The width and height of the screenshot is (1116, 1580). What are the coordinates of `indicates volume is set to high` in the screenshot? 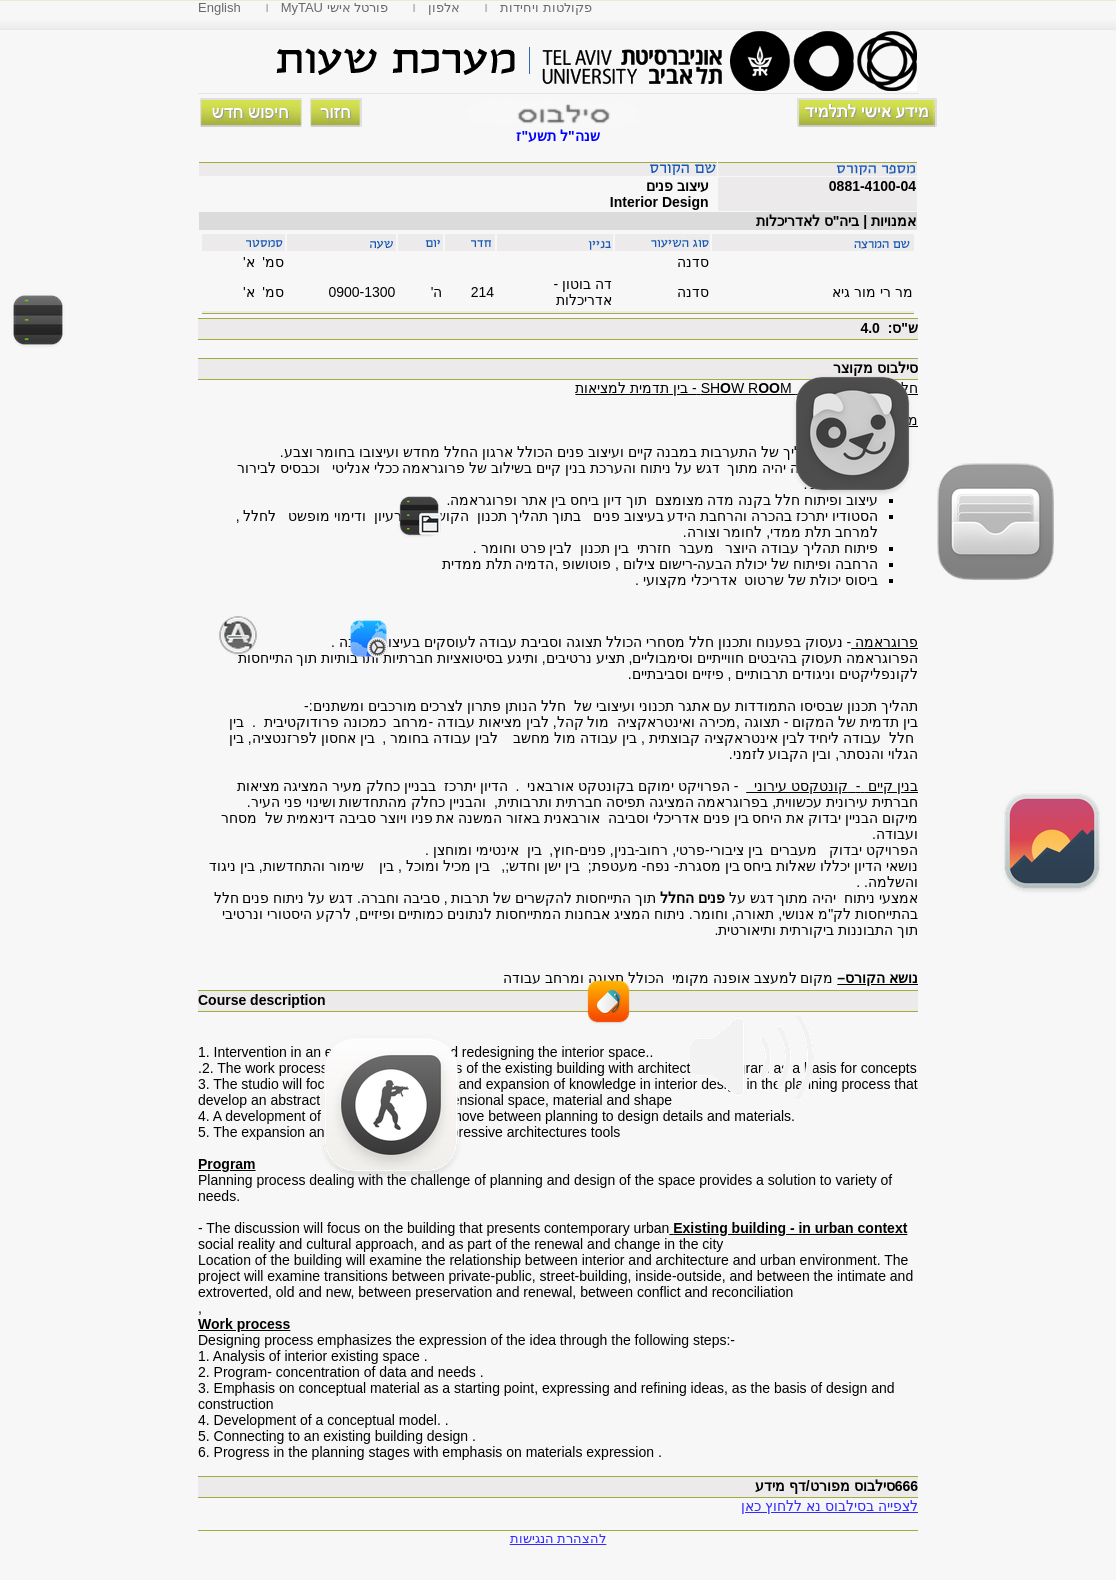 It's located at (752, 1057).